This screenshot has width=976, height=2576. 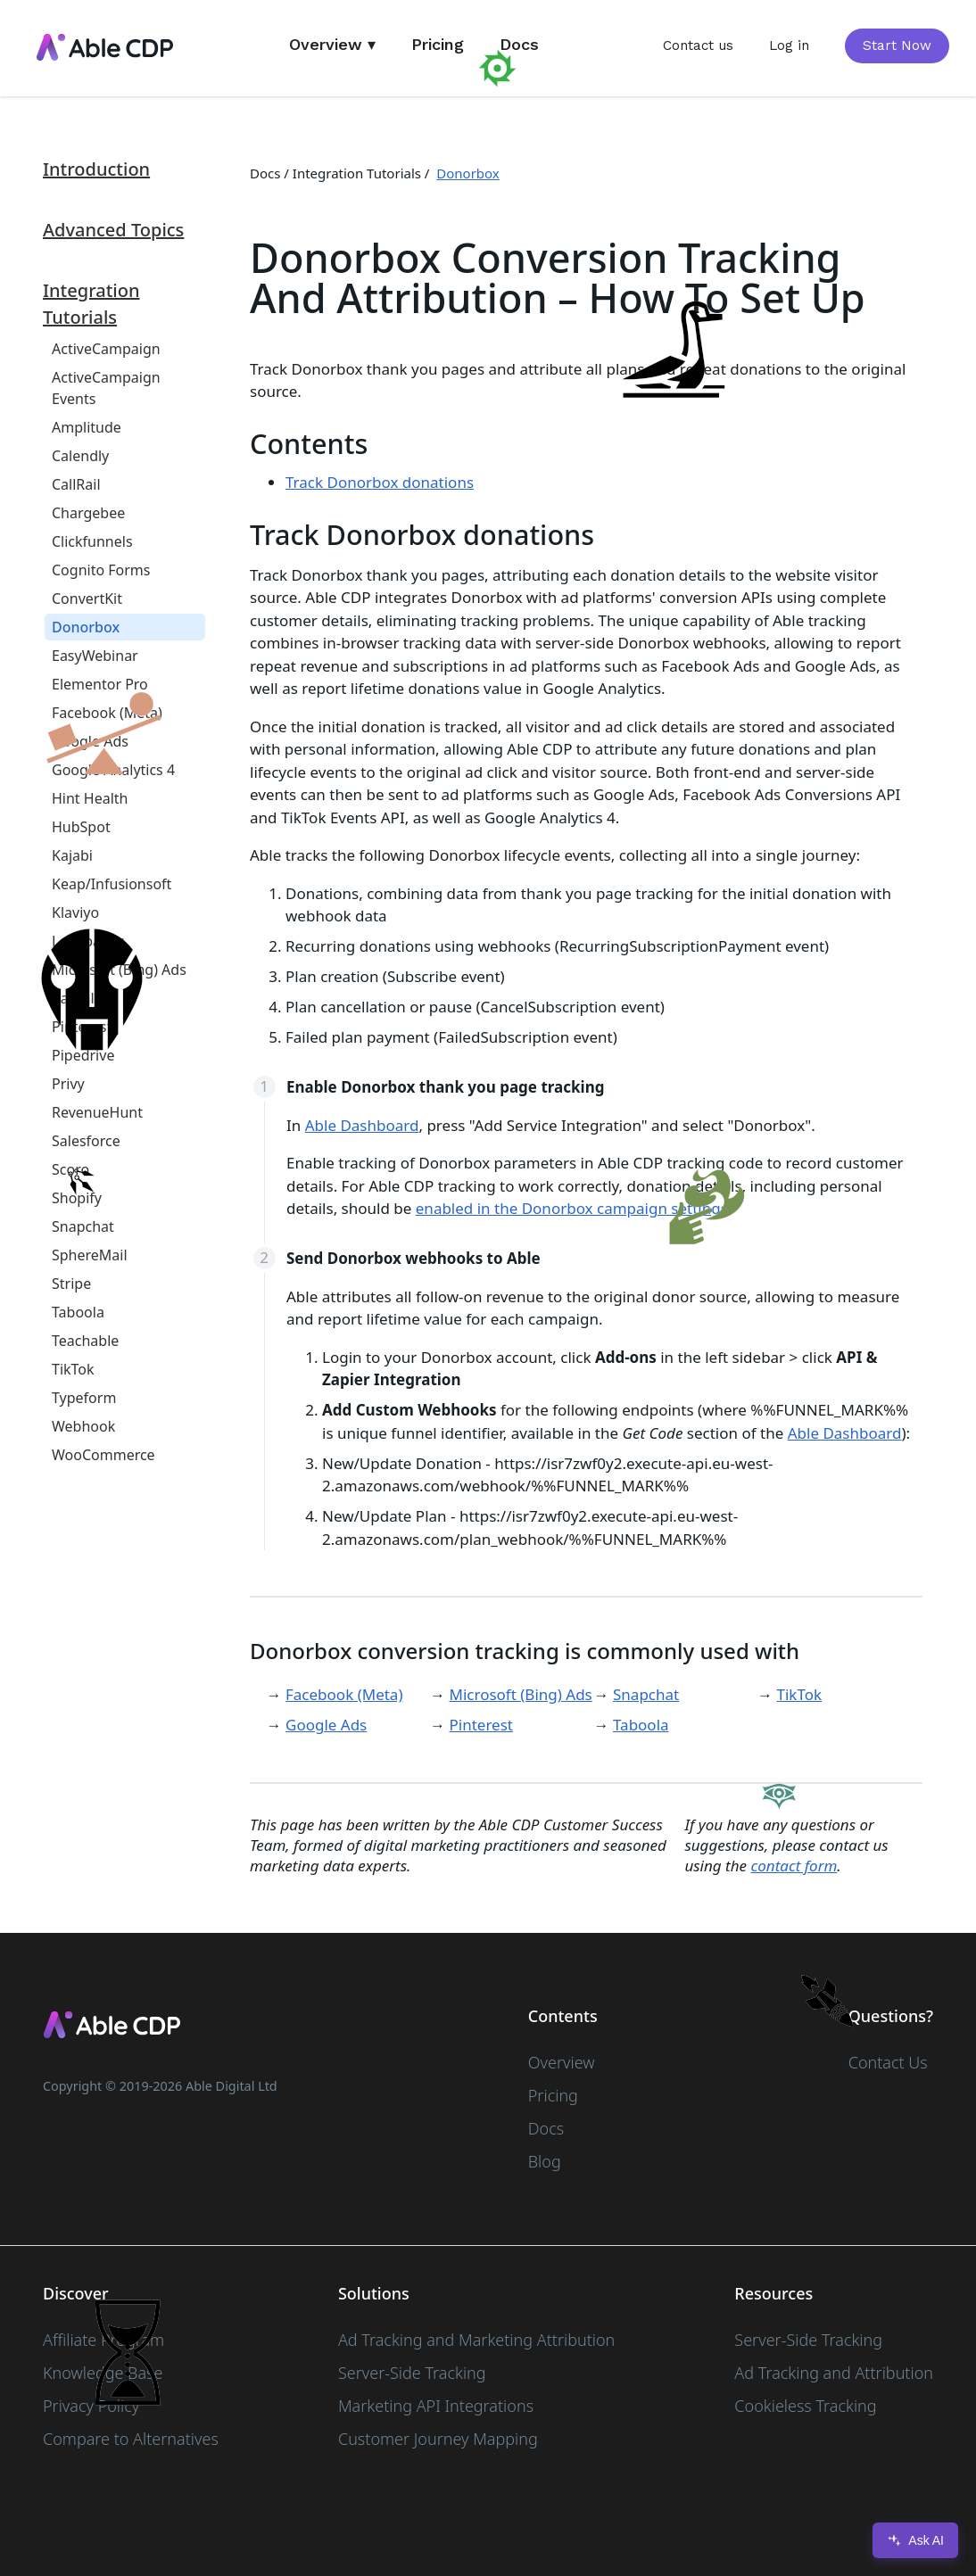 What do you see at coordinates (779, 1795) in the screenshot?
I see `sheikah tribe symbol from the legend of zelda series` at bounding box center [779, 1795].